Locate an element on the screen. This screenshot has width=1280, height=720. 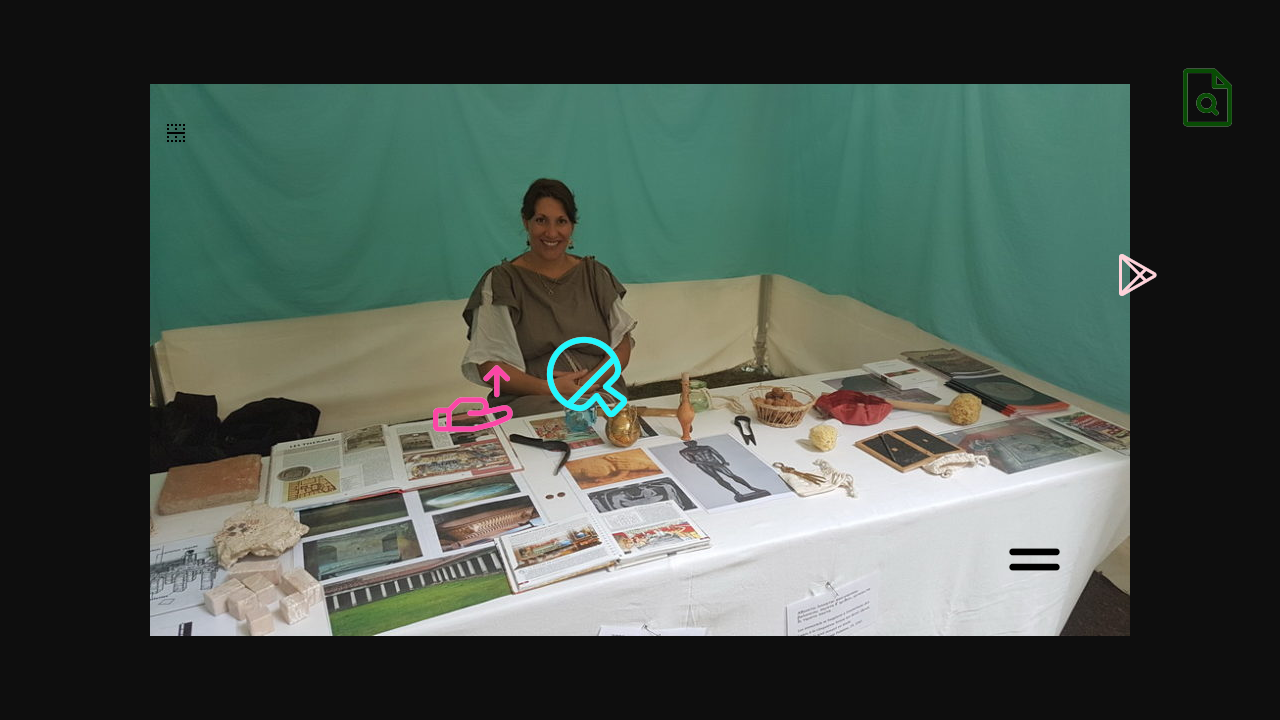
open google play store is located at coordinates (1134, 275).